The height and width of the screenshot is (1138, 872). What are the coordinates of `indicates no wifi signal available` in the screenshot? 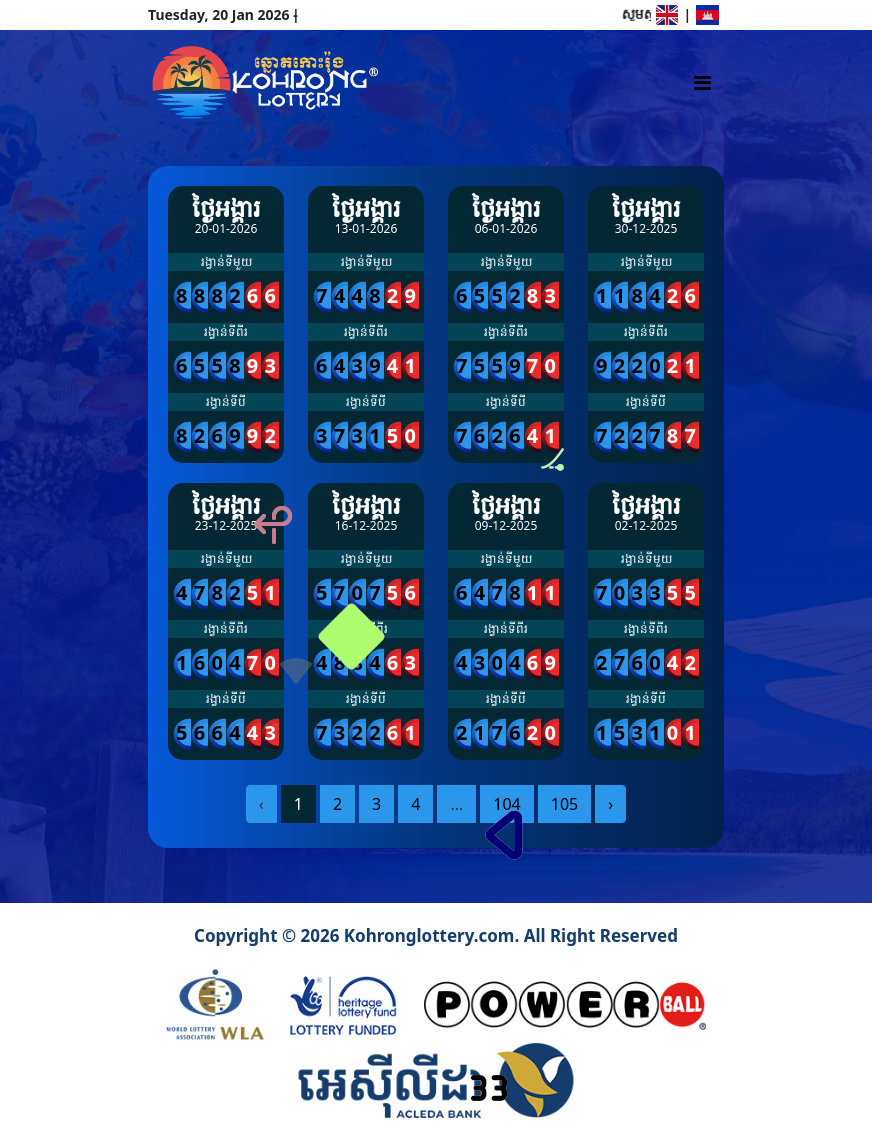 It's located at (296, 671).